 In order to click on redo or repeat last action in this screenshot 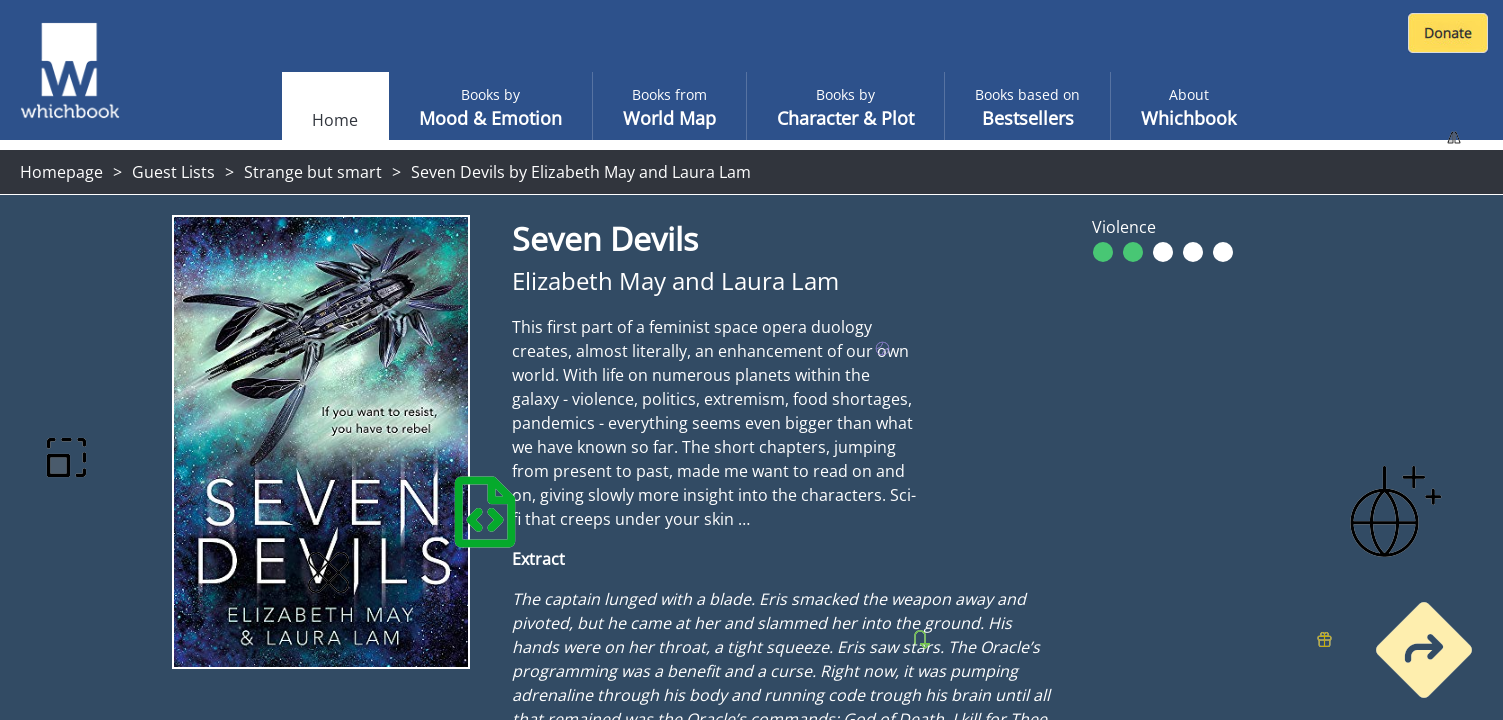, I will do `click(921, 639)`.